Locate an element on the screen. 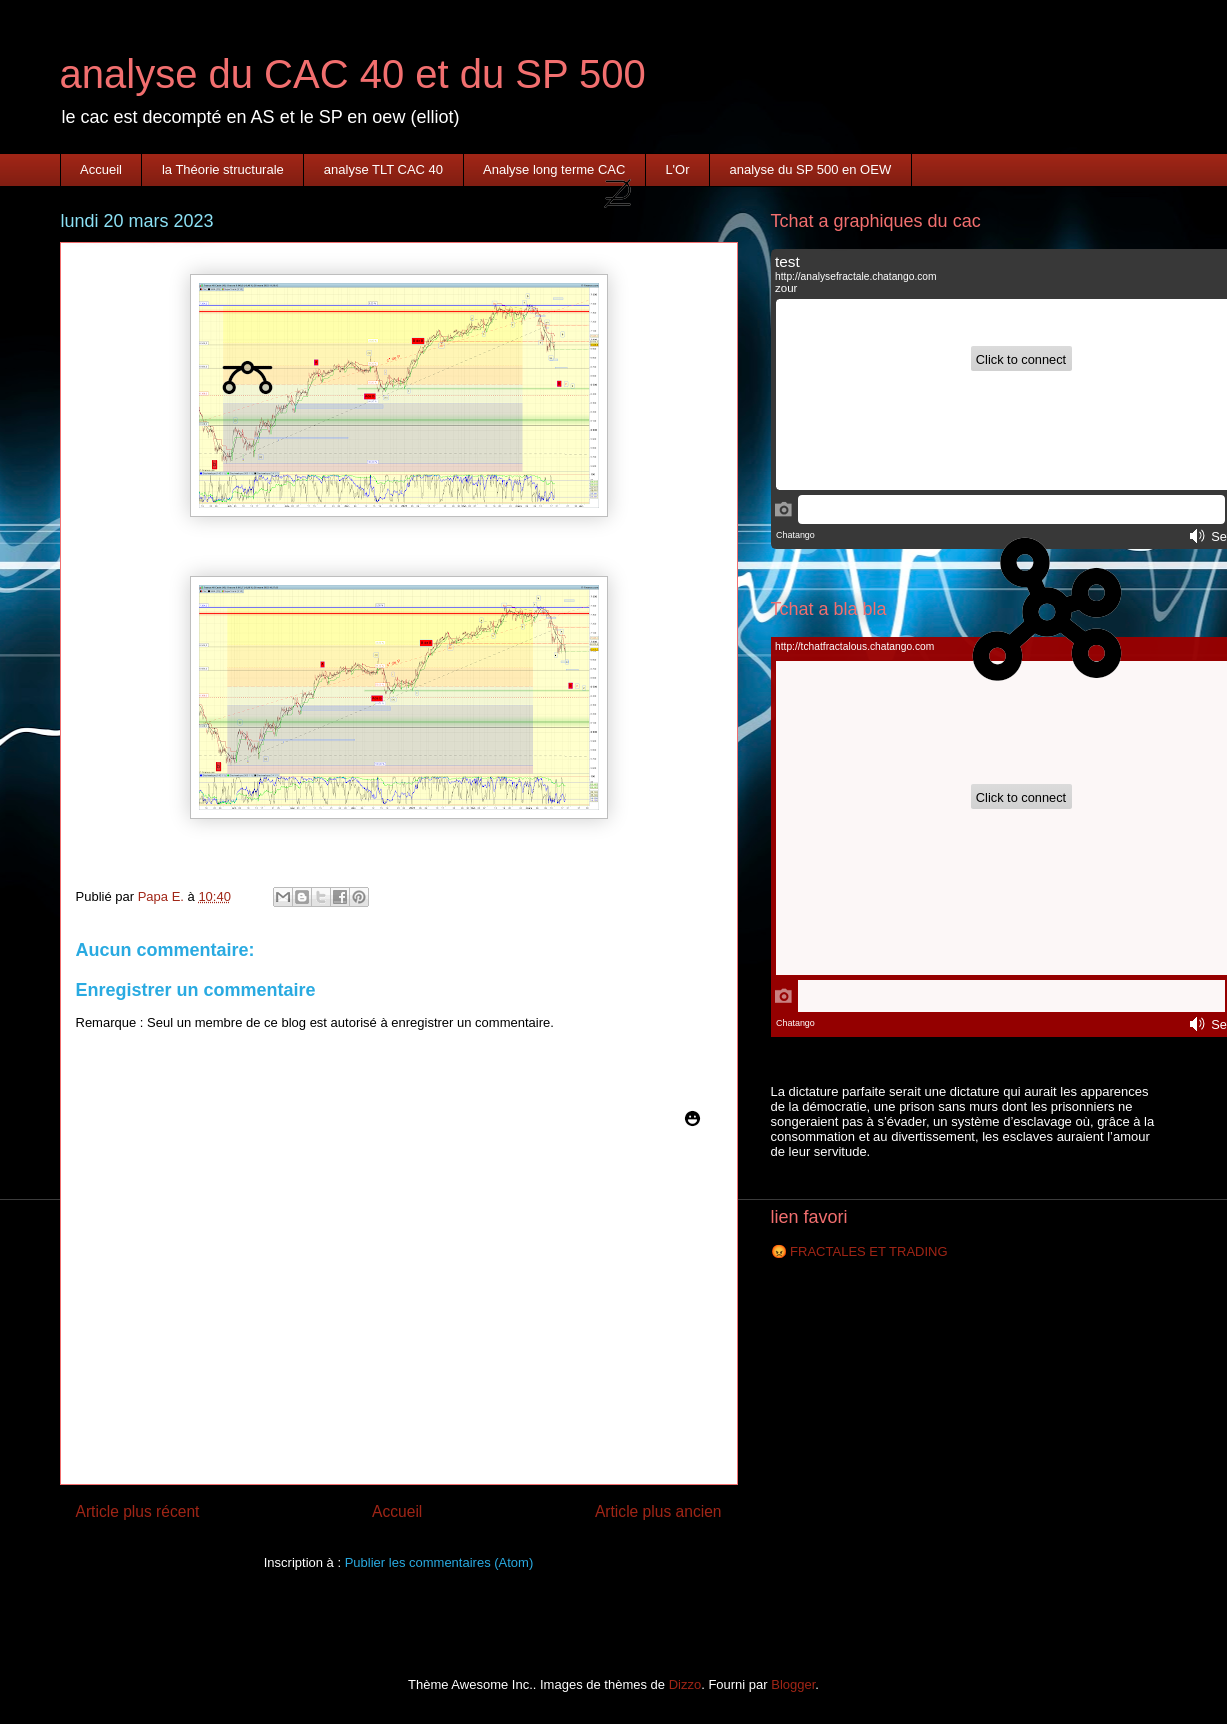 Image resolution: width=1227 pixels, height=1724 pixels. indicates "not superset of" mathematical relationship is located at coordinates (617, 193).